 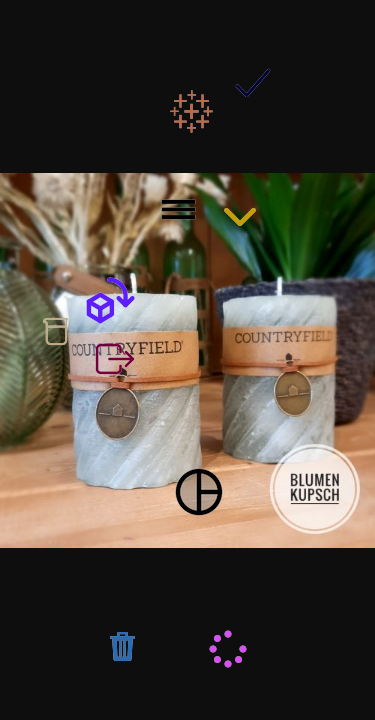 What do you see at coordinates (115, 359) in the screenshot?
I see `log out of your account` at bounding box center [115, 359].